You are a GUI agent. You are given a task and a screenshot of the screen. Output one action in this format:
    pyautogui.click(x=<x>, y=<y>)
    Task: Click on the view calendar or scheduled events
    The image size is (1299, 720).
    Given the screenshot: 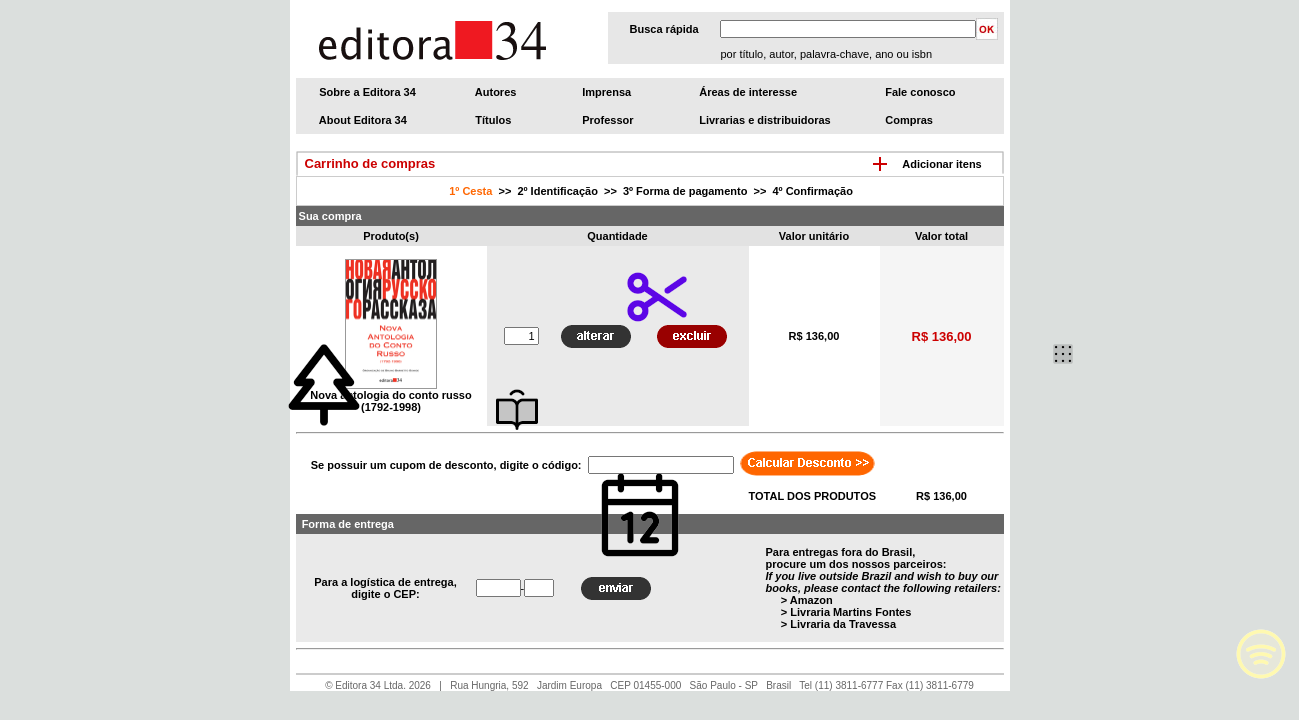 What is the action you would take?
    pyautogui.click(x=640, y=518)
    